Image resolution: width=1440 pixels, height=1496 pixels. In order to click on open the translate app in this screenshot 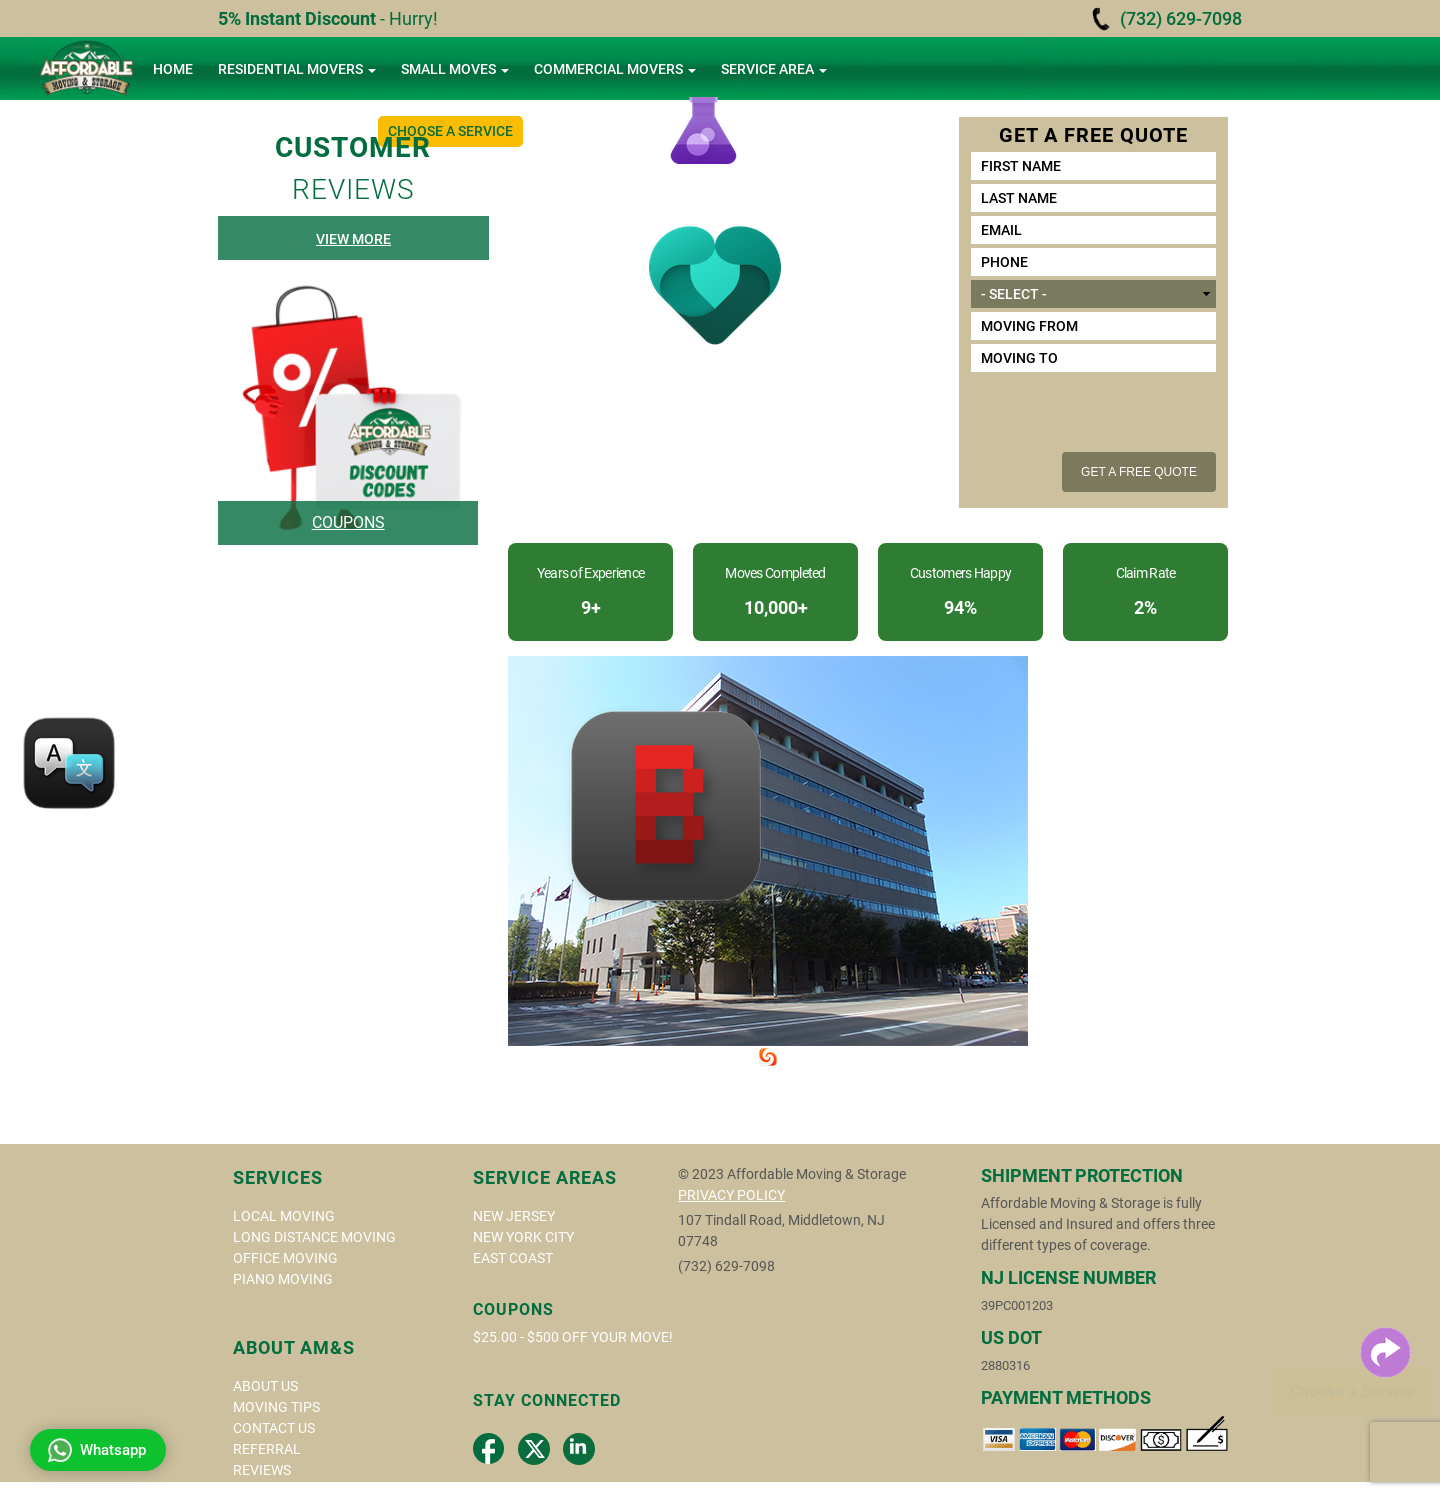, I will do `click(69, 763)`.